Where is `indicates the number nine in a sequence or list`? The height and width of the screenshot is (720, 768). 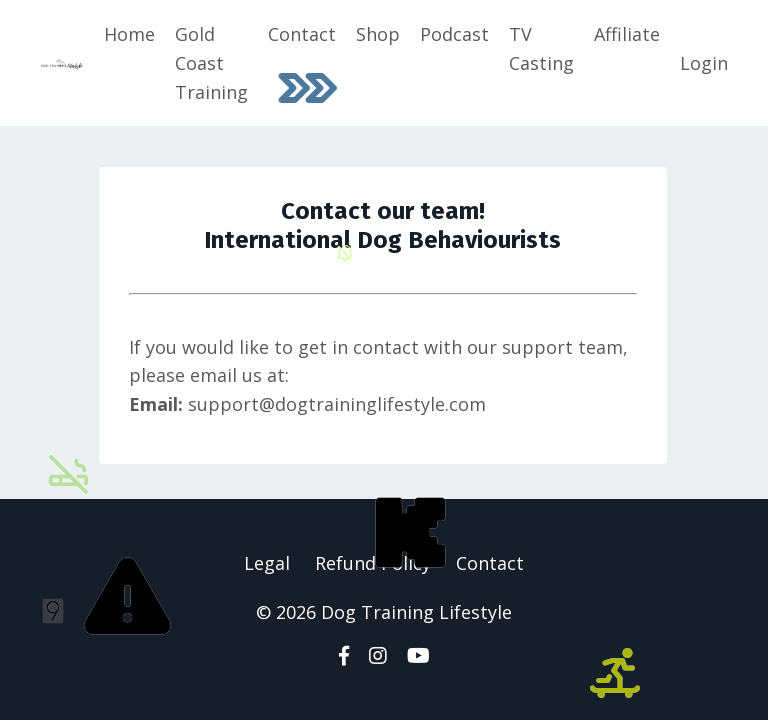 indicates the number nine in a sequence or list is located at coordinates (53, 611).